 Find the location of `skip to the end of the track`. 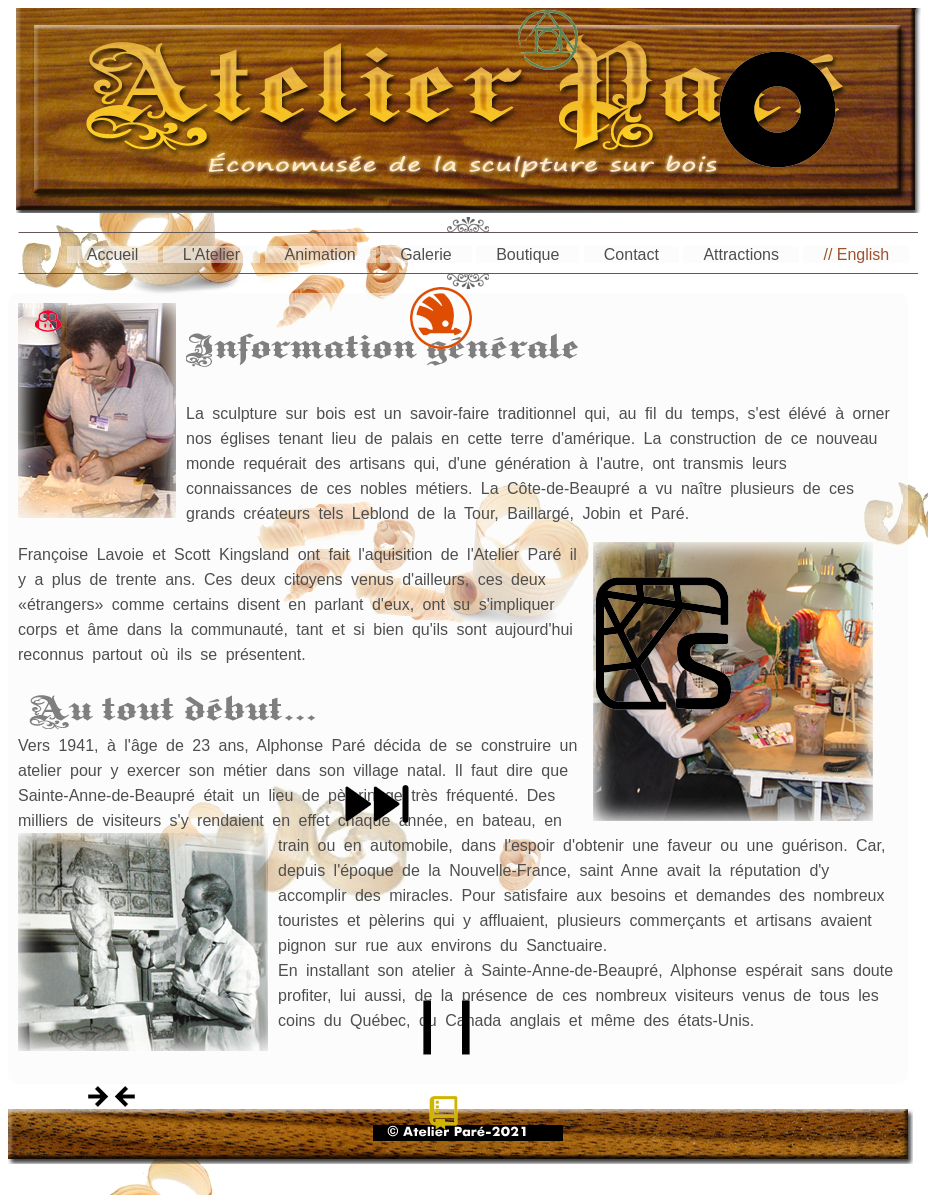

skip to the end of the track is located at coordinates (377, 804).